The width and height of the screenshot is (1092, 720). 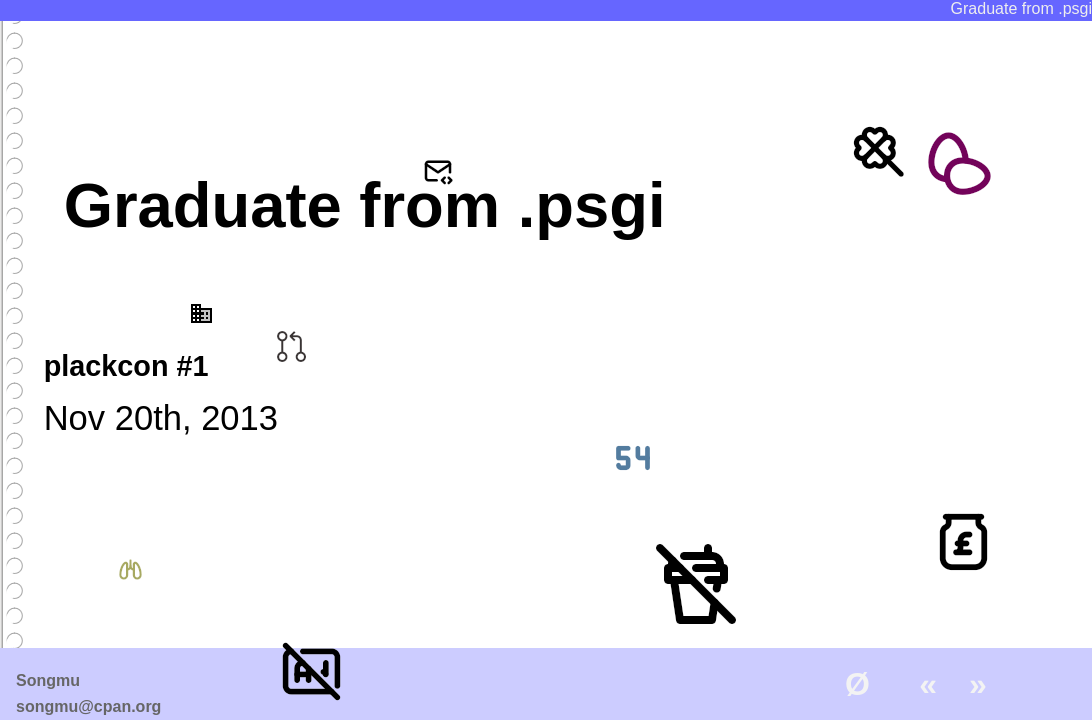 I want to click on indicates item number 54 in a list or sequence, so click(x=633, y=458).